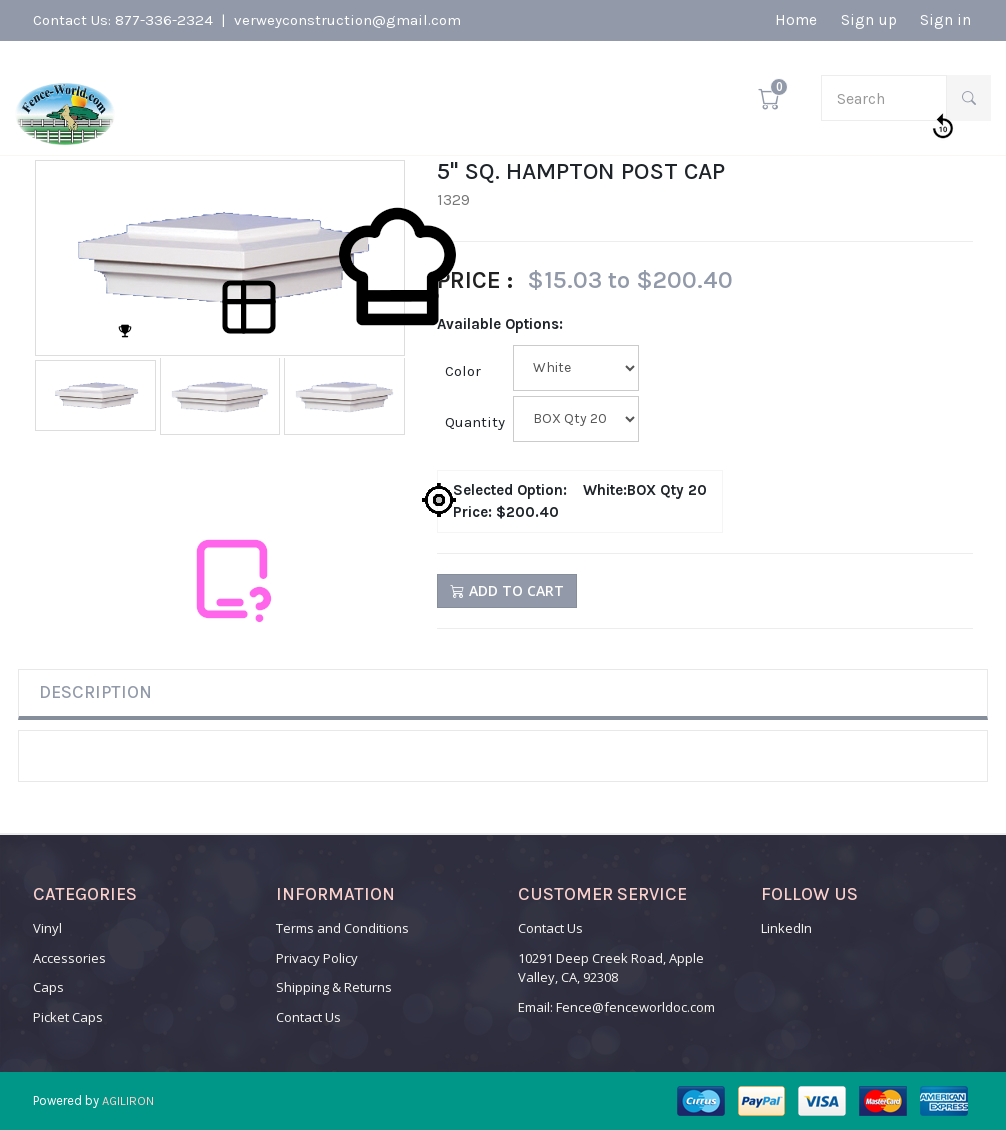  What do you see at coordinates (439, 500) in the screenshot?
I see `indicates GPS location is locked and active` at bounding box center [439, 500].